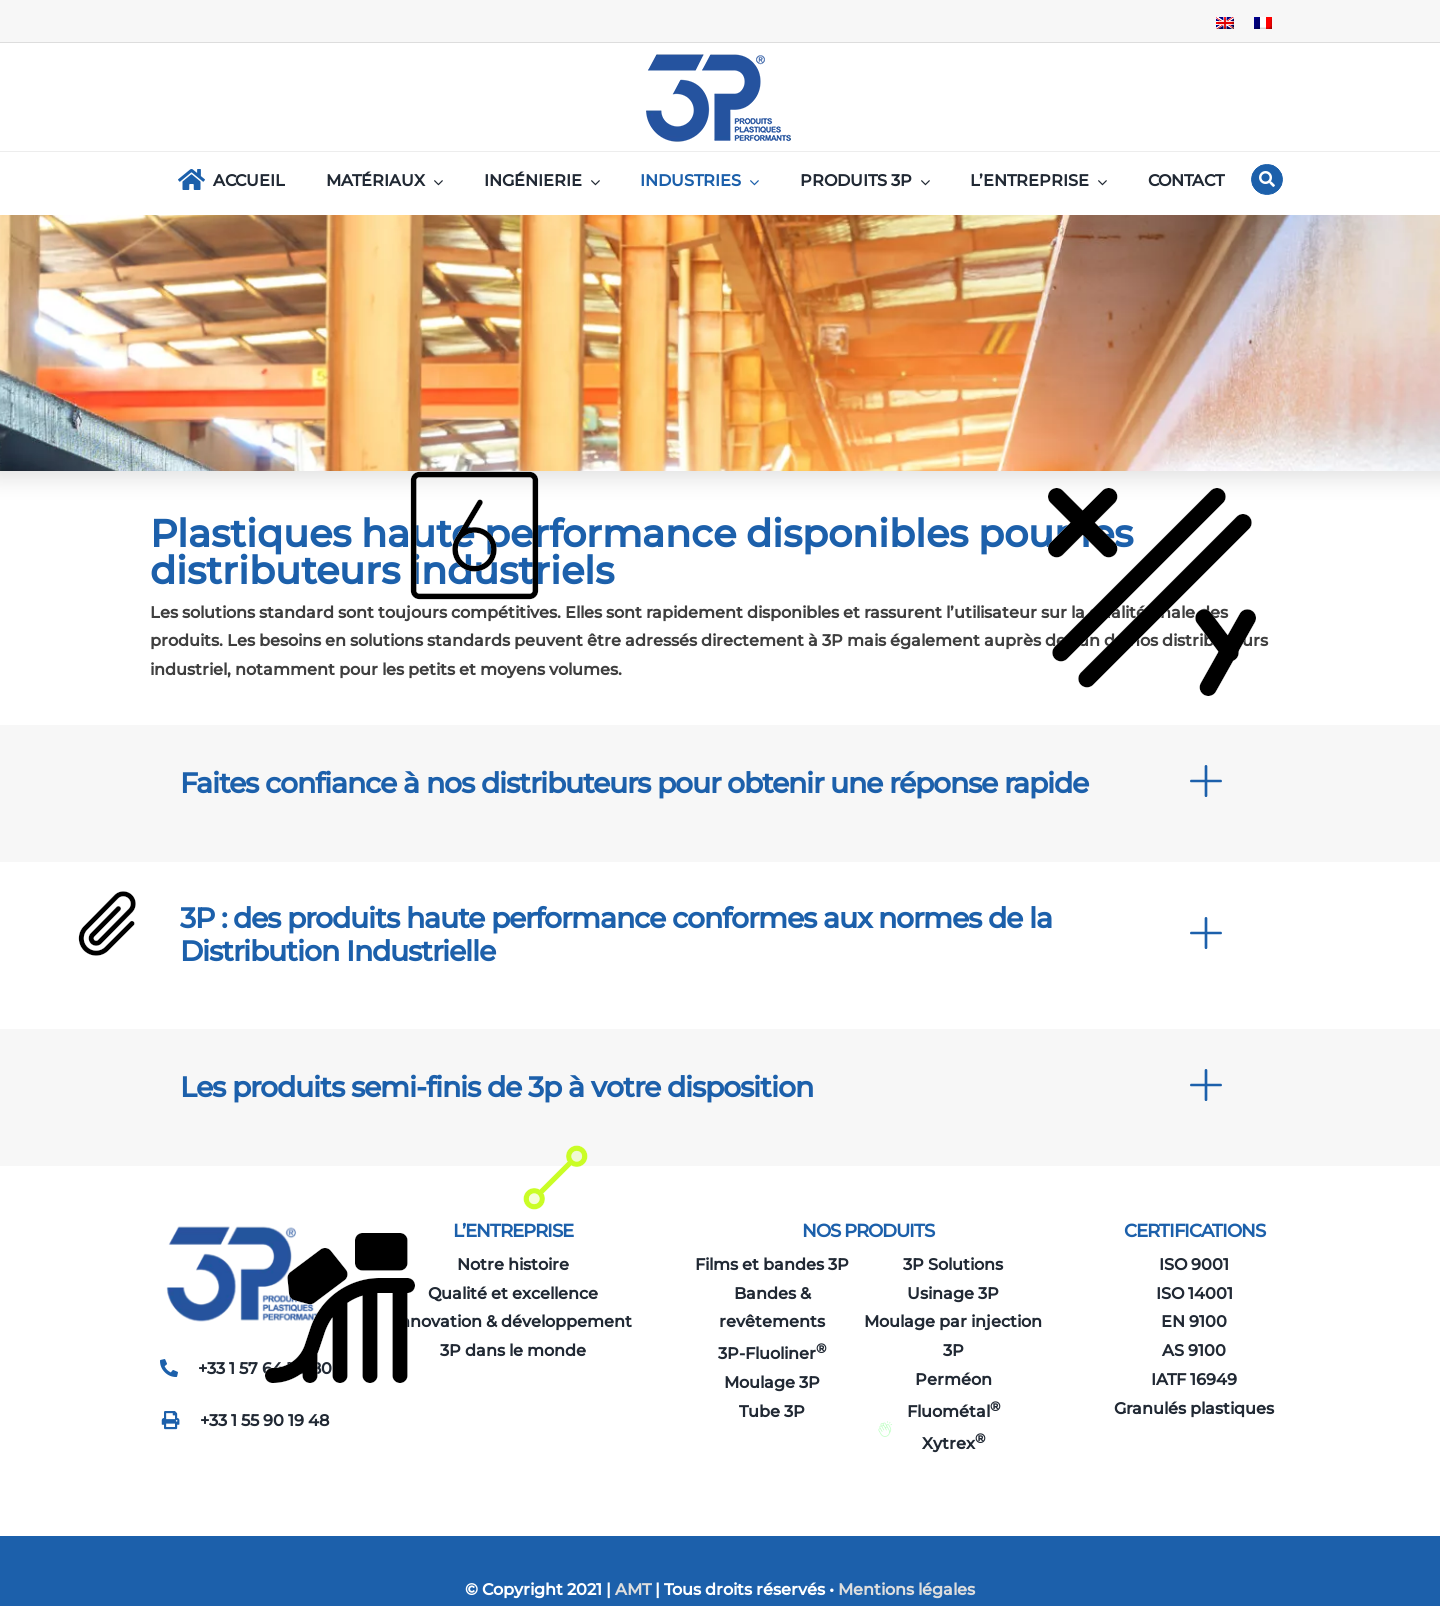 Image resolution: width=1440 pixels, height=1606 pixels. What do you see at coordinates (474, 535) in the screenshot?
I see `select or input the number six` at bounding box center [474, 535].